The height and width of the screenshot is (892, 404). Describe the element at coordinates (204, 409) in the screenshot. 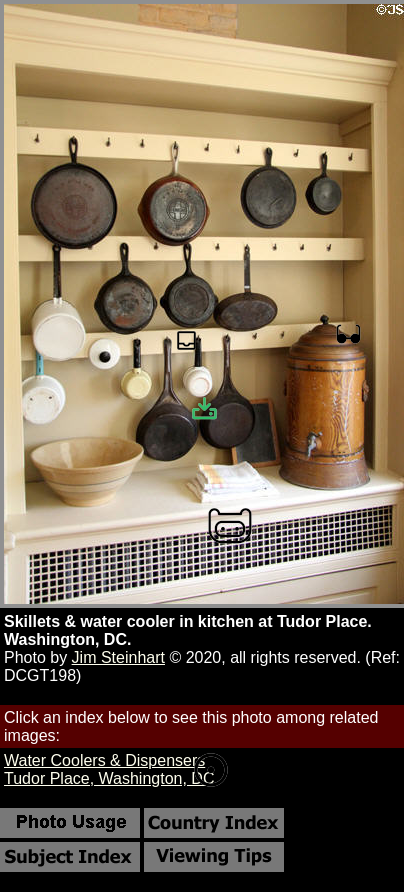

I see `download a file to your device` at that location.